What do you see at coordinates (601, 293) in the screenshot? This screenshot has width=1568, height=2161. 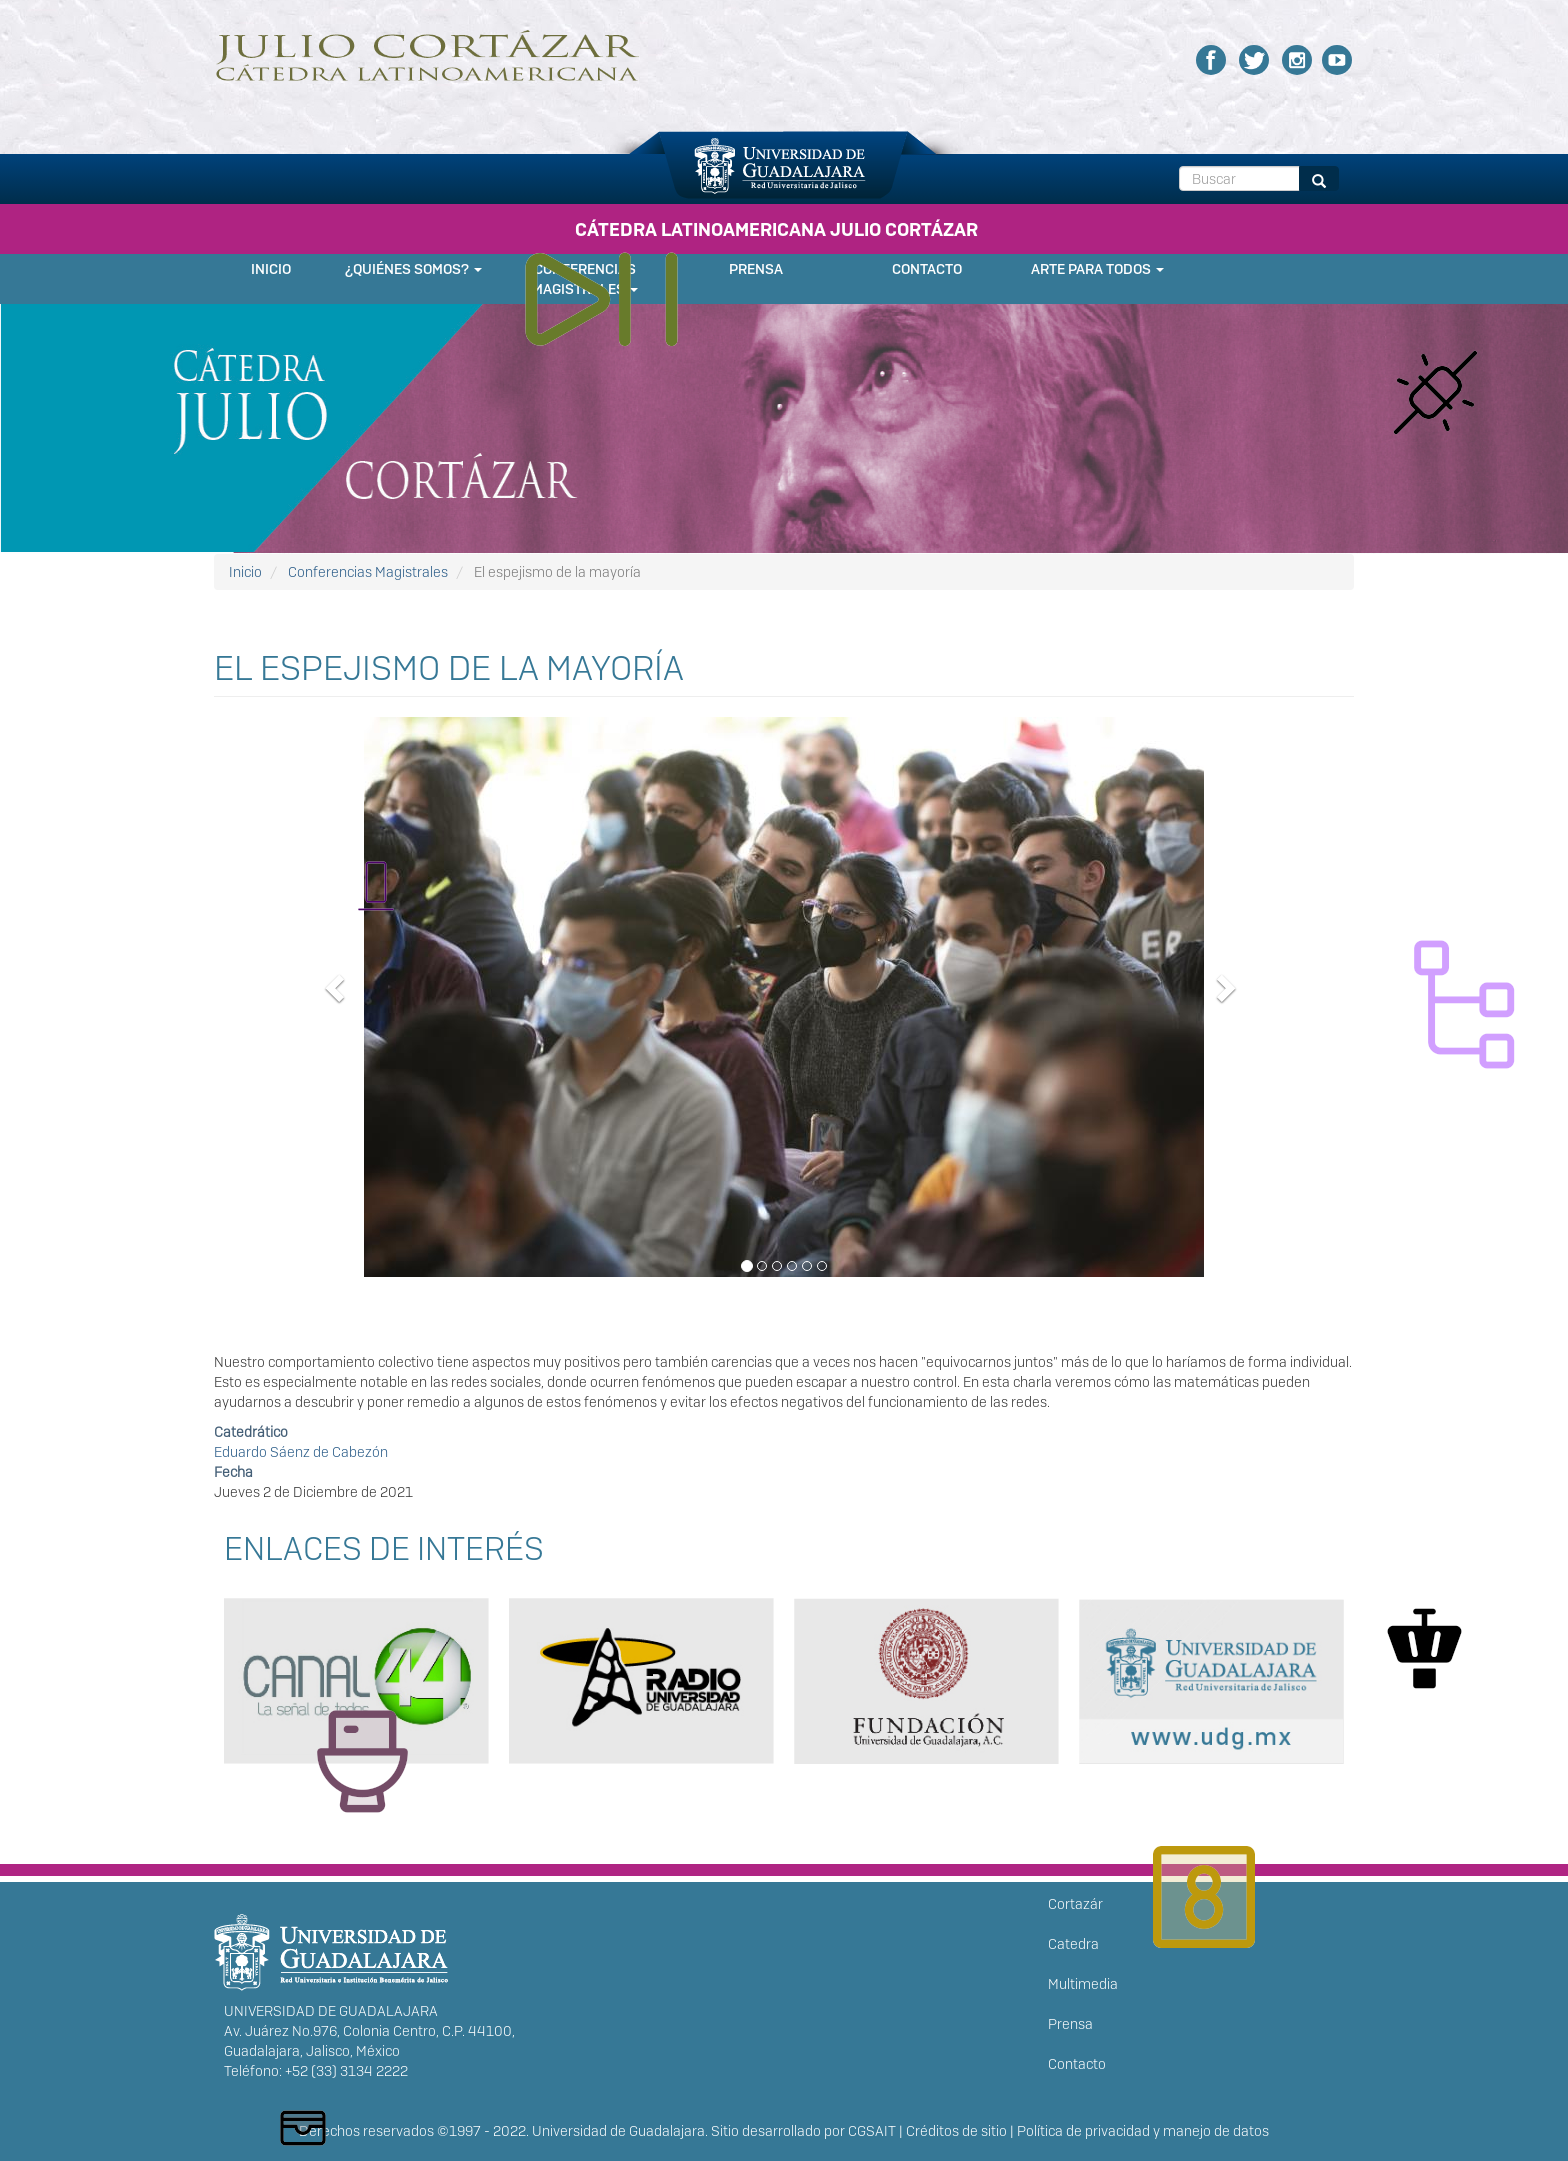 I see `toggle between play and pause for media playback` at bounding box center [601, 293].